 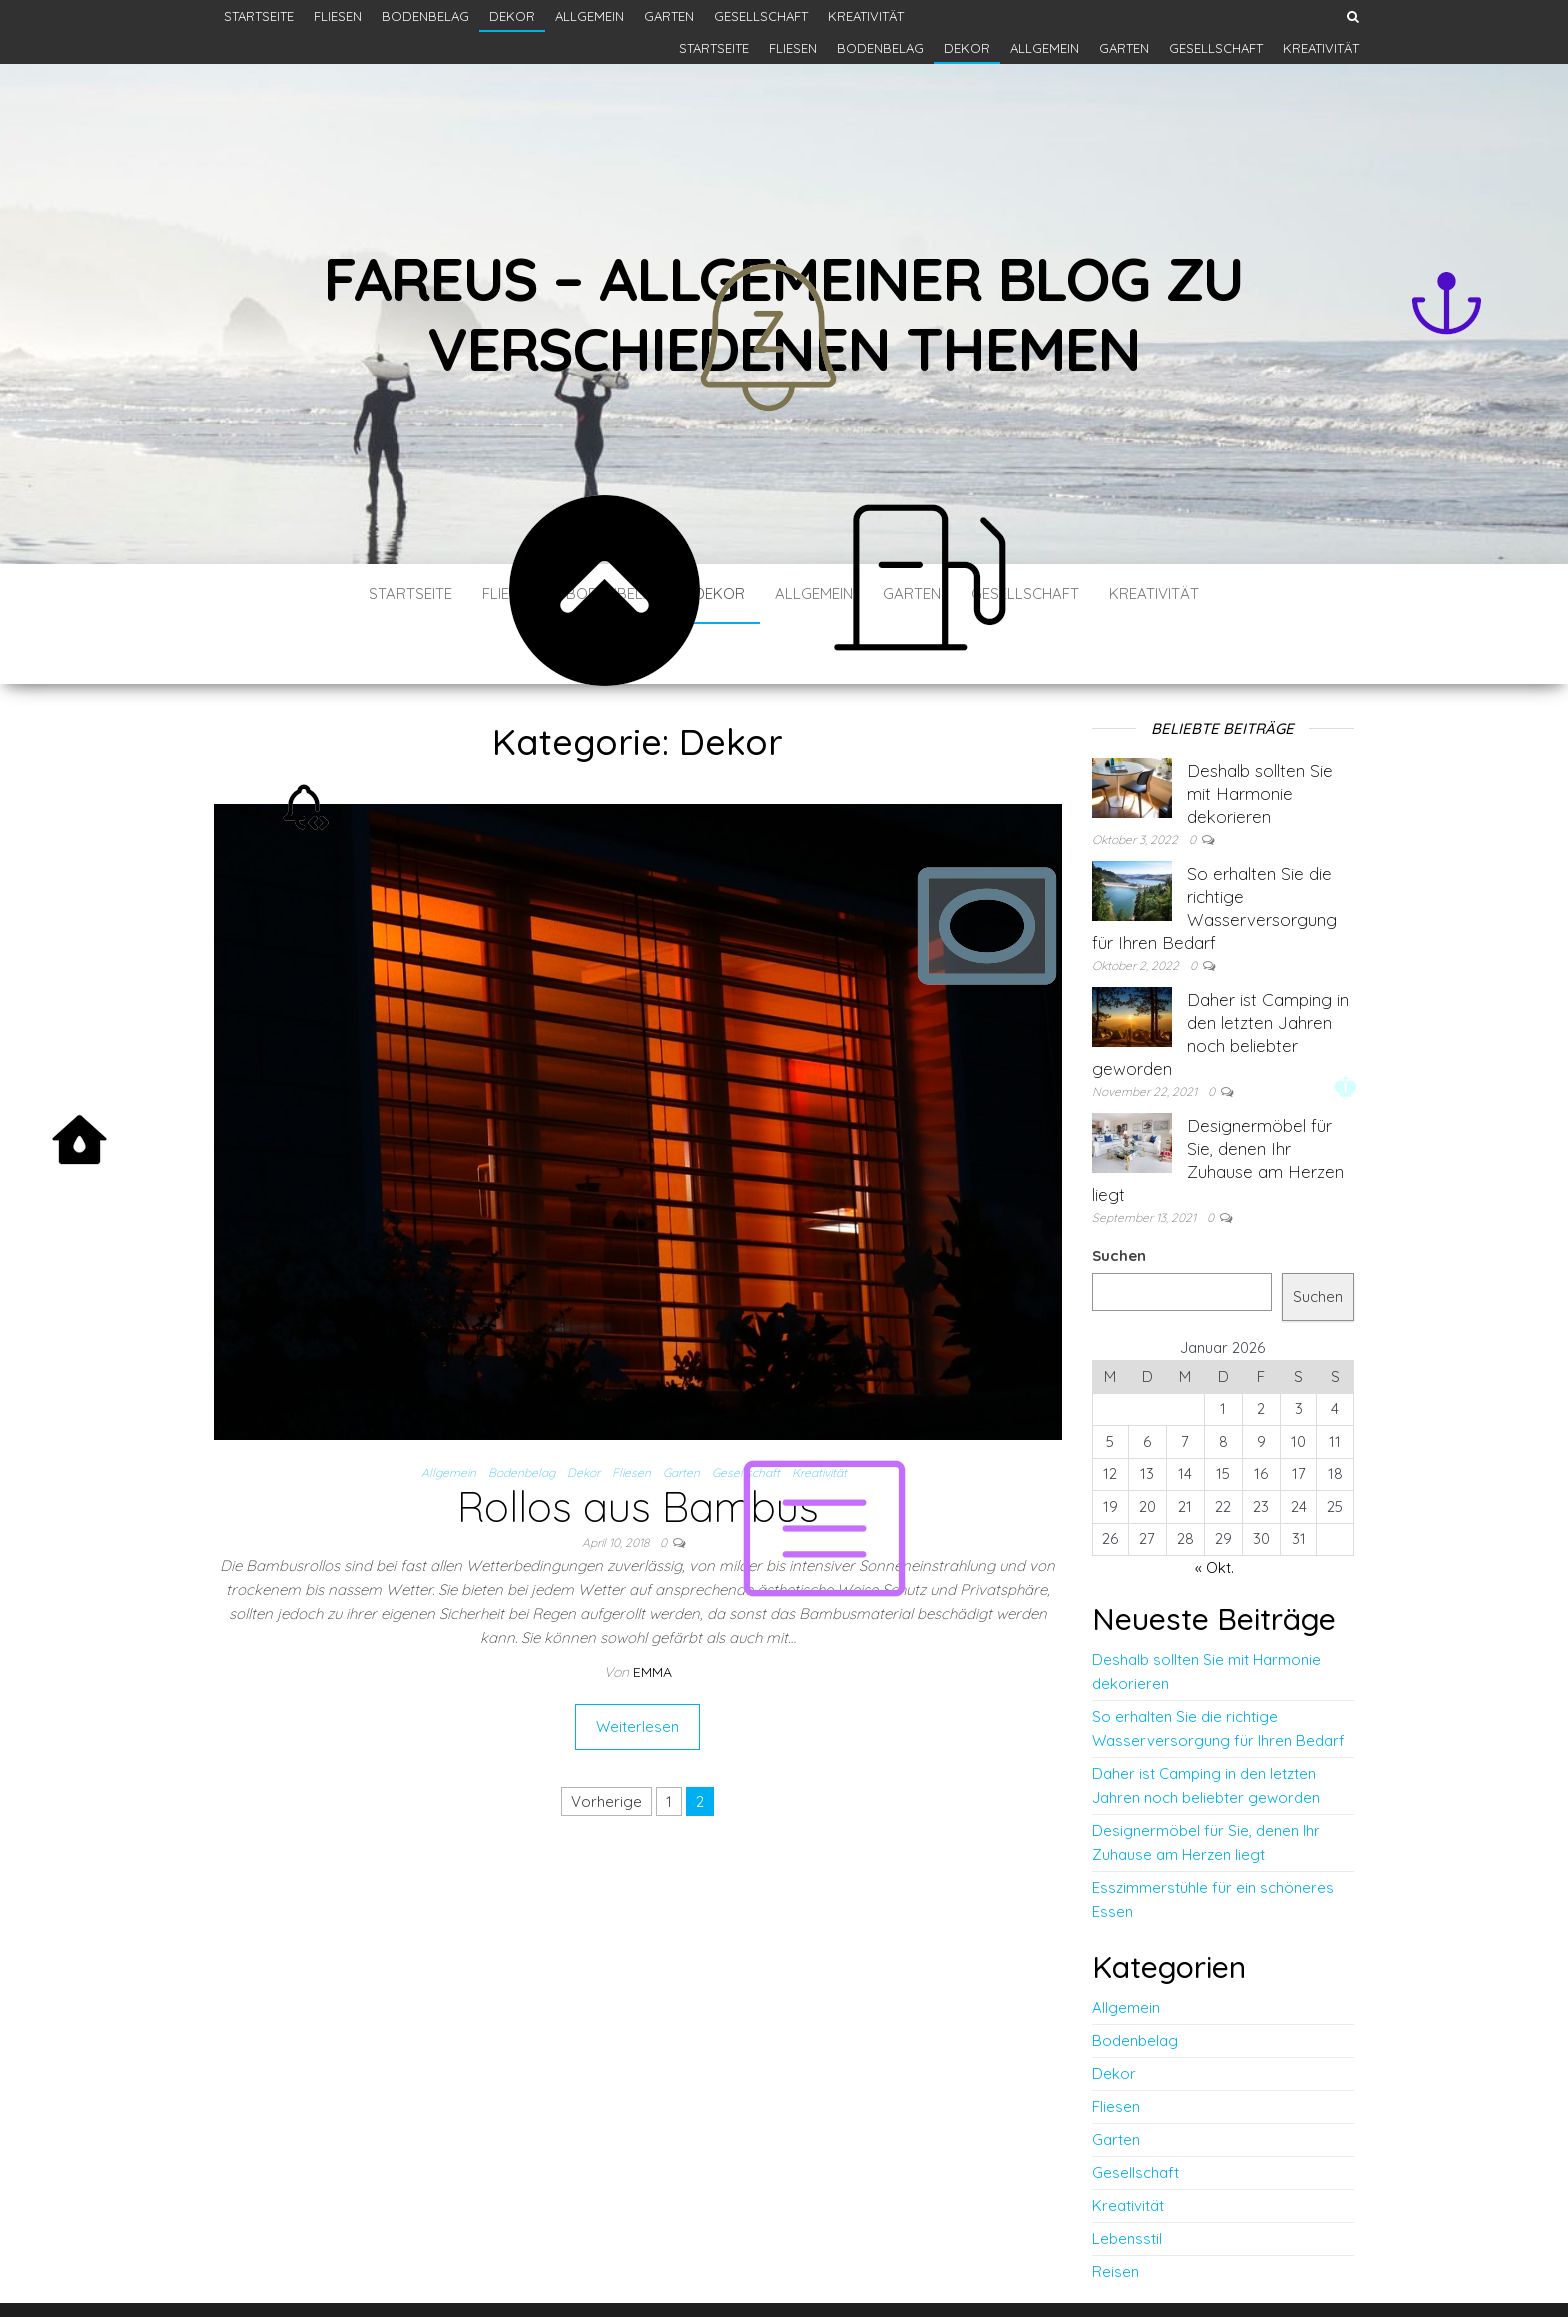 What do you see at coordinates (824, 1528) in the screenshot?
I see `view article or document content` at bounding box center [824, 1528].